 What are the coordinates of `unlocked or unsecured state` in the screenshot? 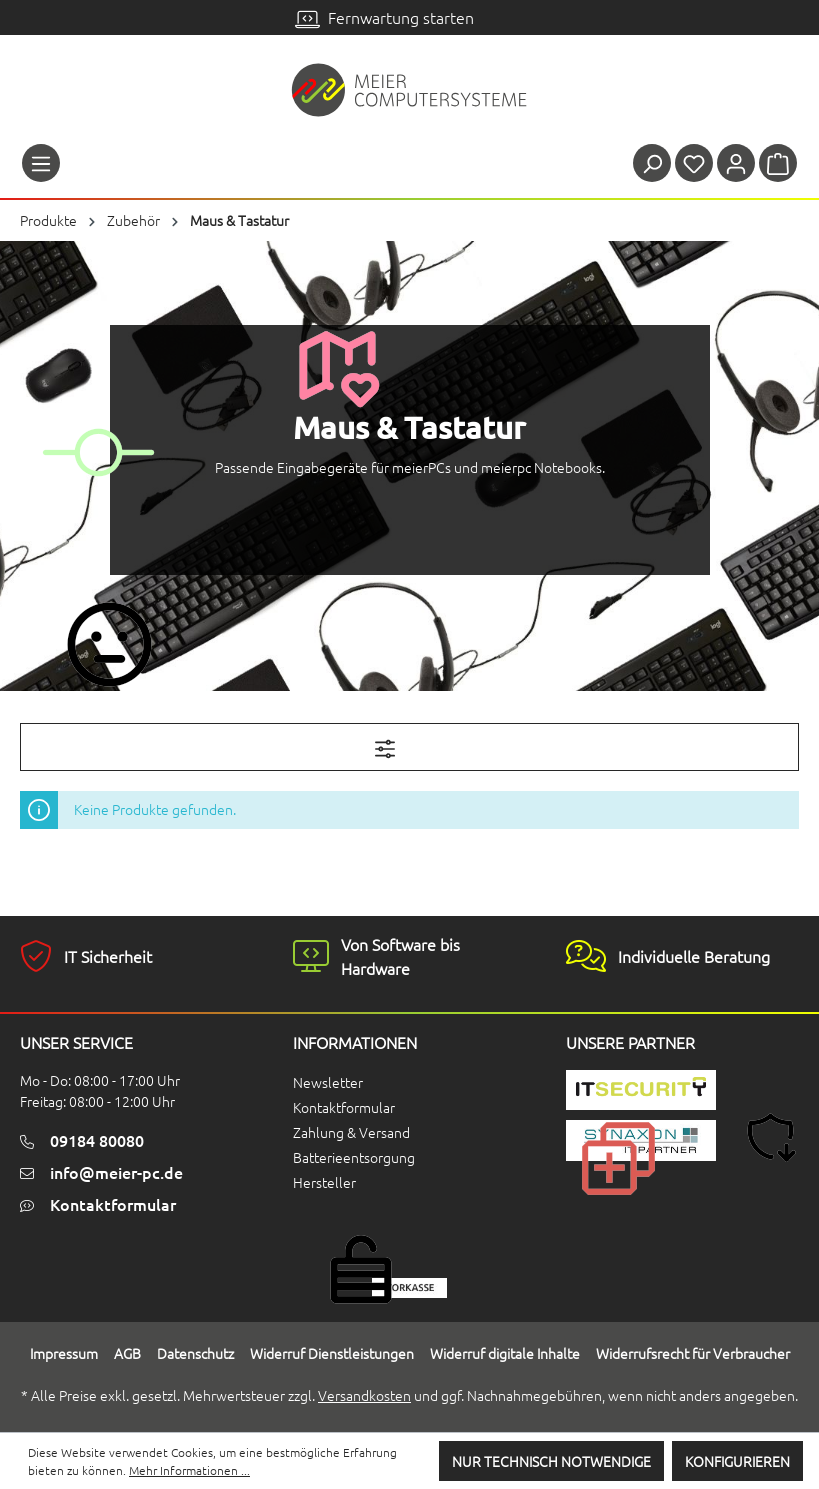 It's located at (361, 1273).